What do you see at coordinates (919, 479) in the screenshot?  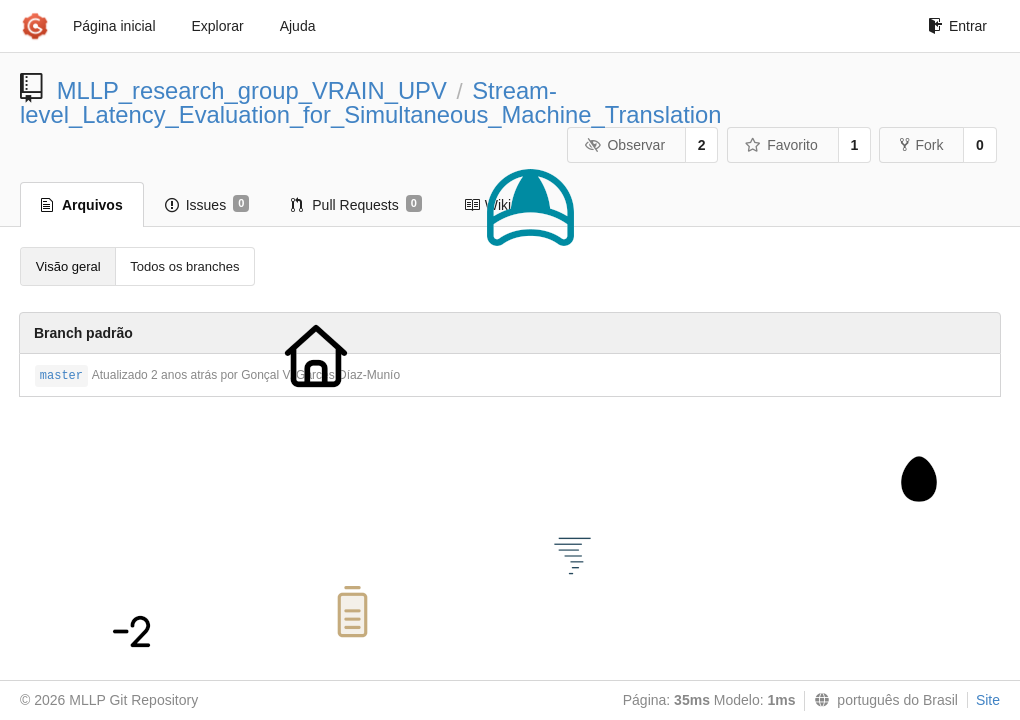 I see `indicates egg or egg-related content` at bounding box center [919, 479].